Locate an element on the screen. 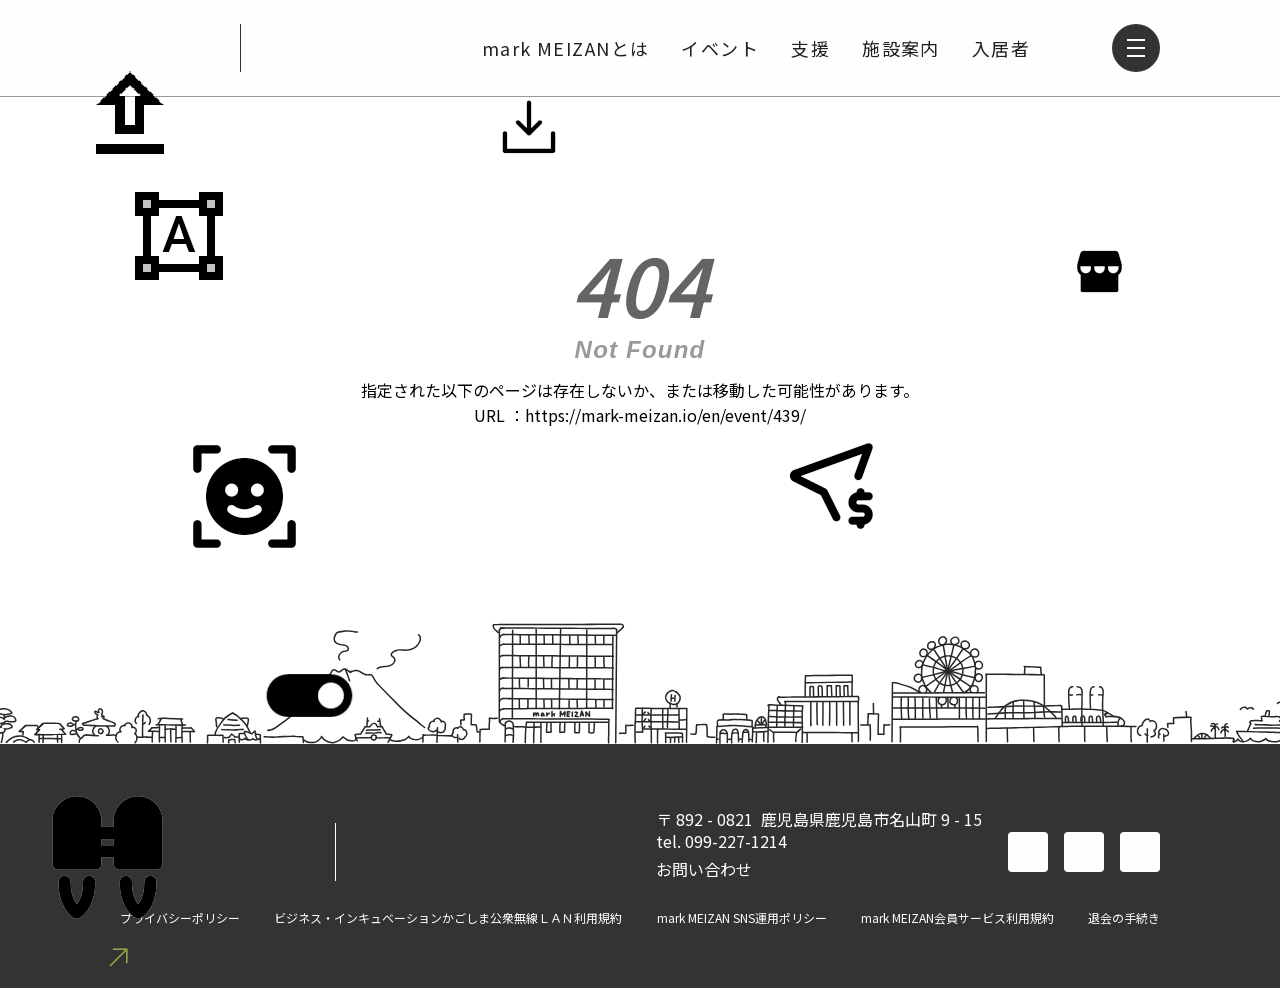  browse or open the store is located at coordinates (1099, 271).